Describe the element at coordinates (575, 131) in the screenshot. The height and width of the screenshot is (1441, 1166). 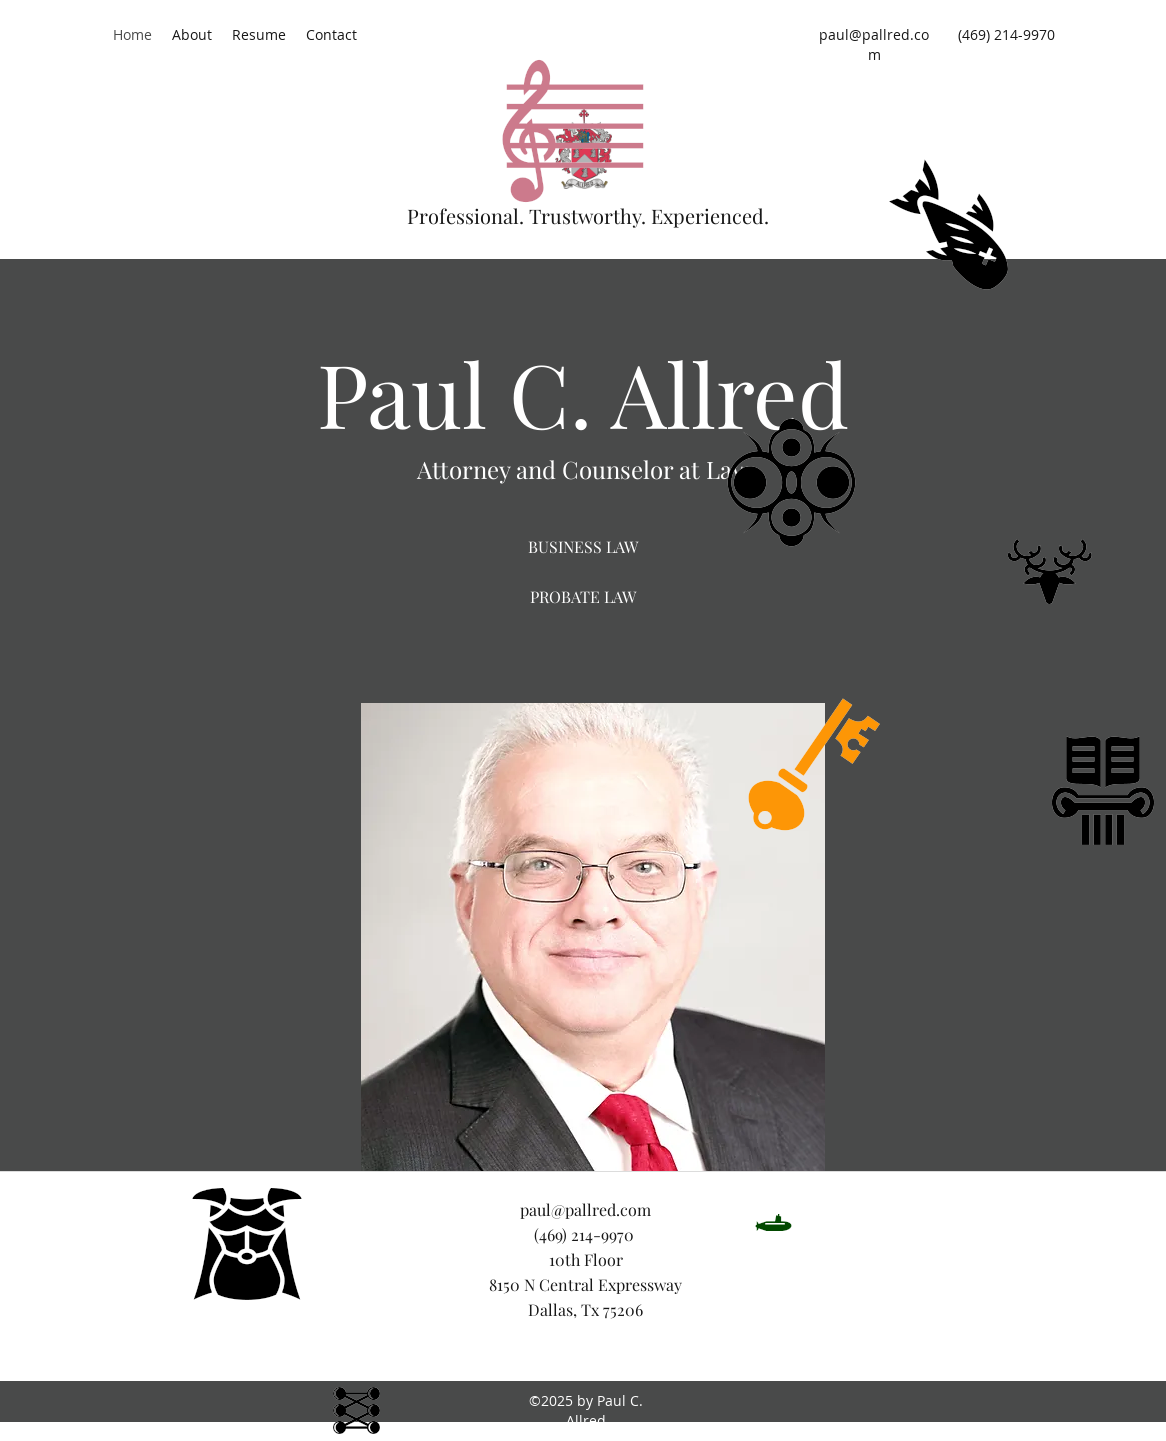
I see `view sheet music or musical scores` at that location.